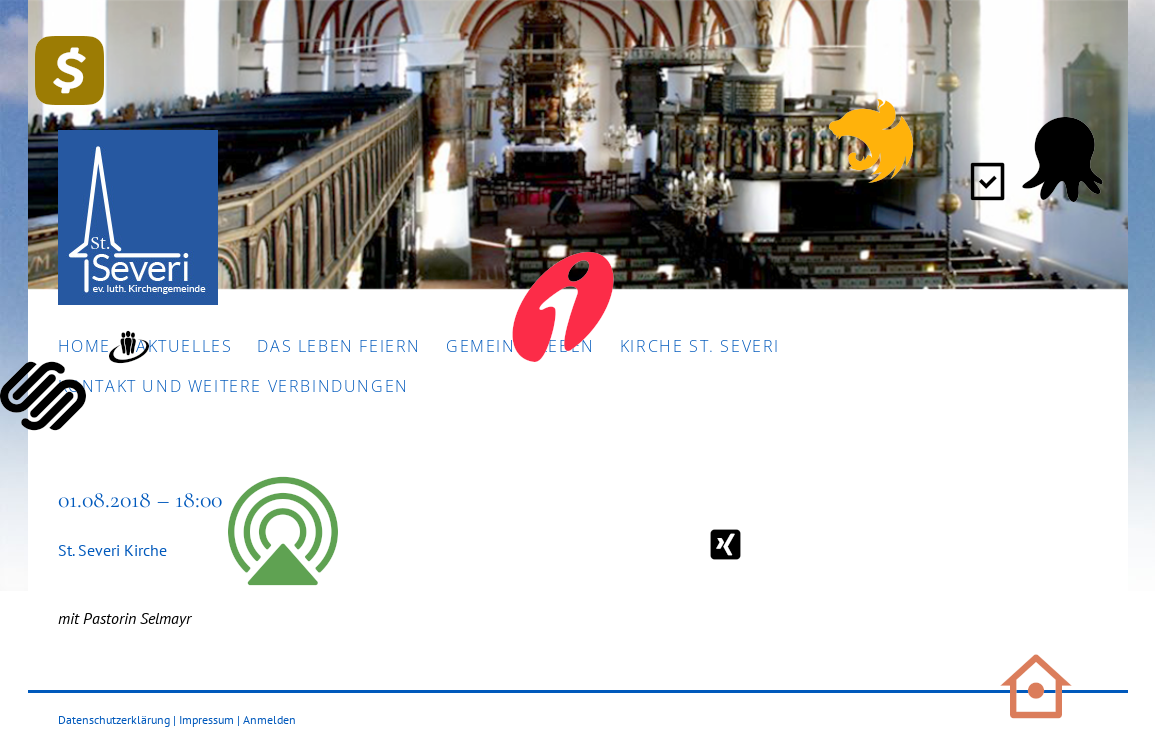  What do you see at coordinates (987, 181) in the screenshot?
I see `mark task as complete` at bounding box center [987, 181].